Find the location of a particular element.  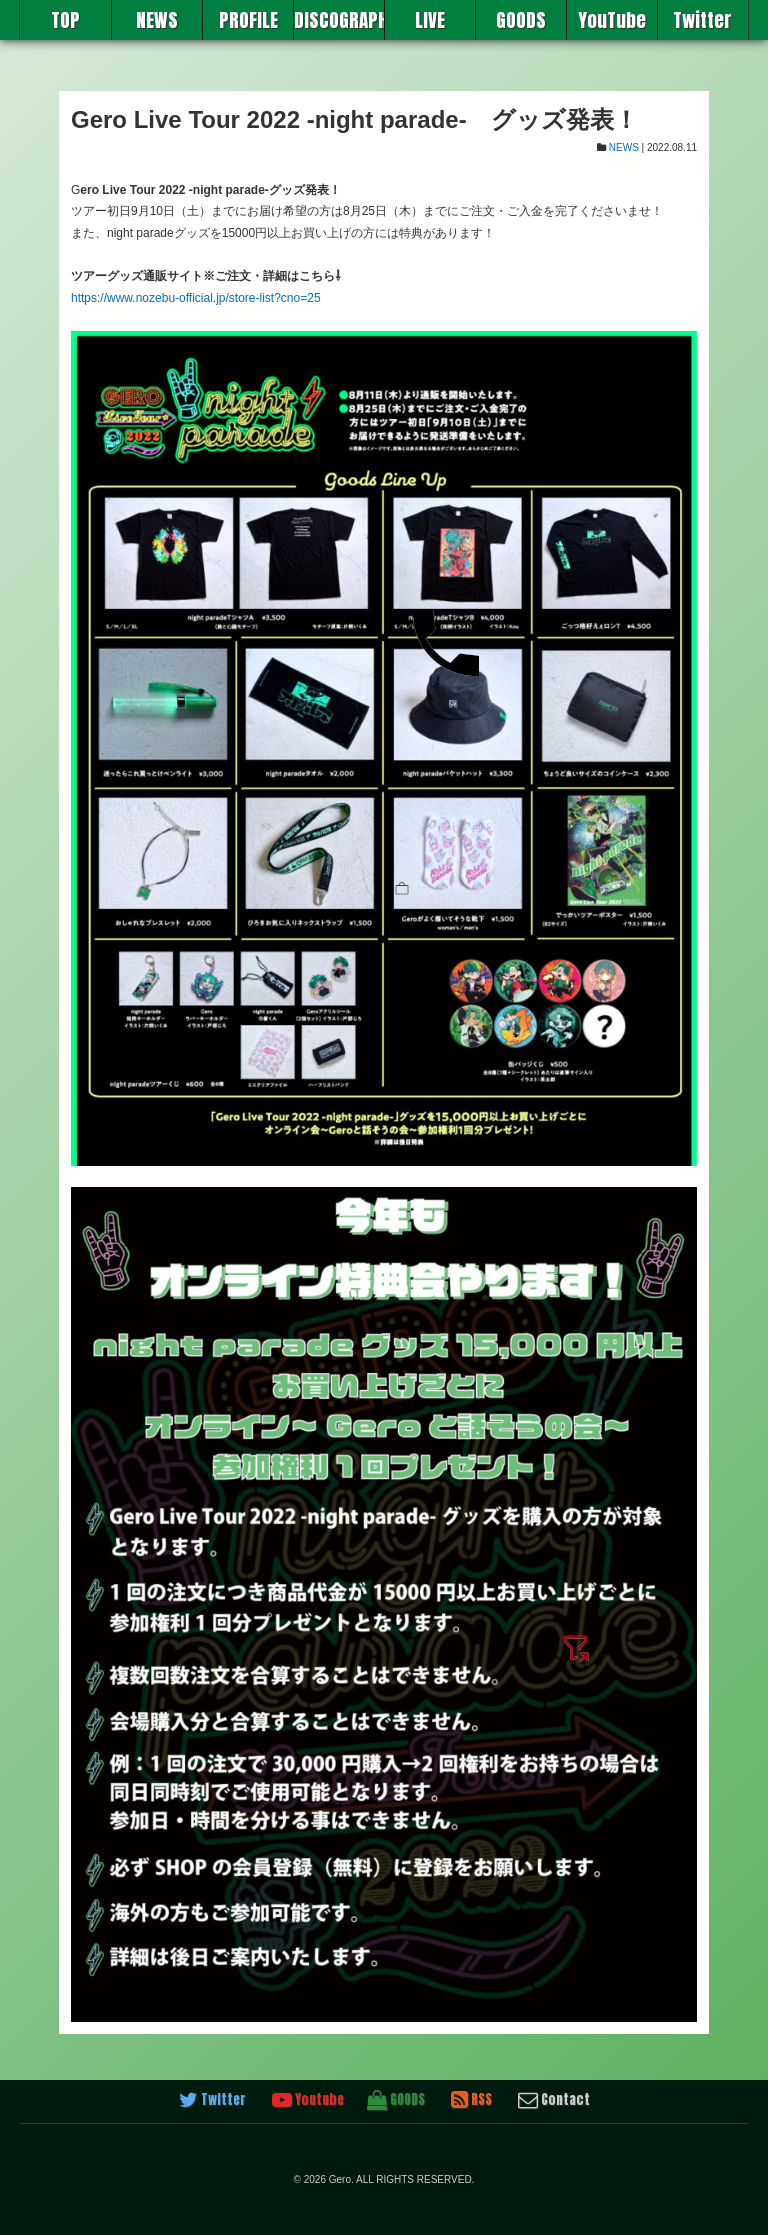

make a phone call is located at coordinates (446, 643).